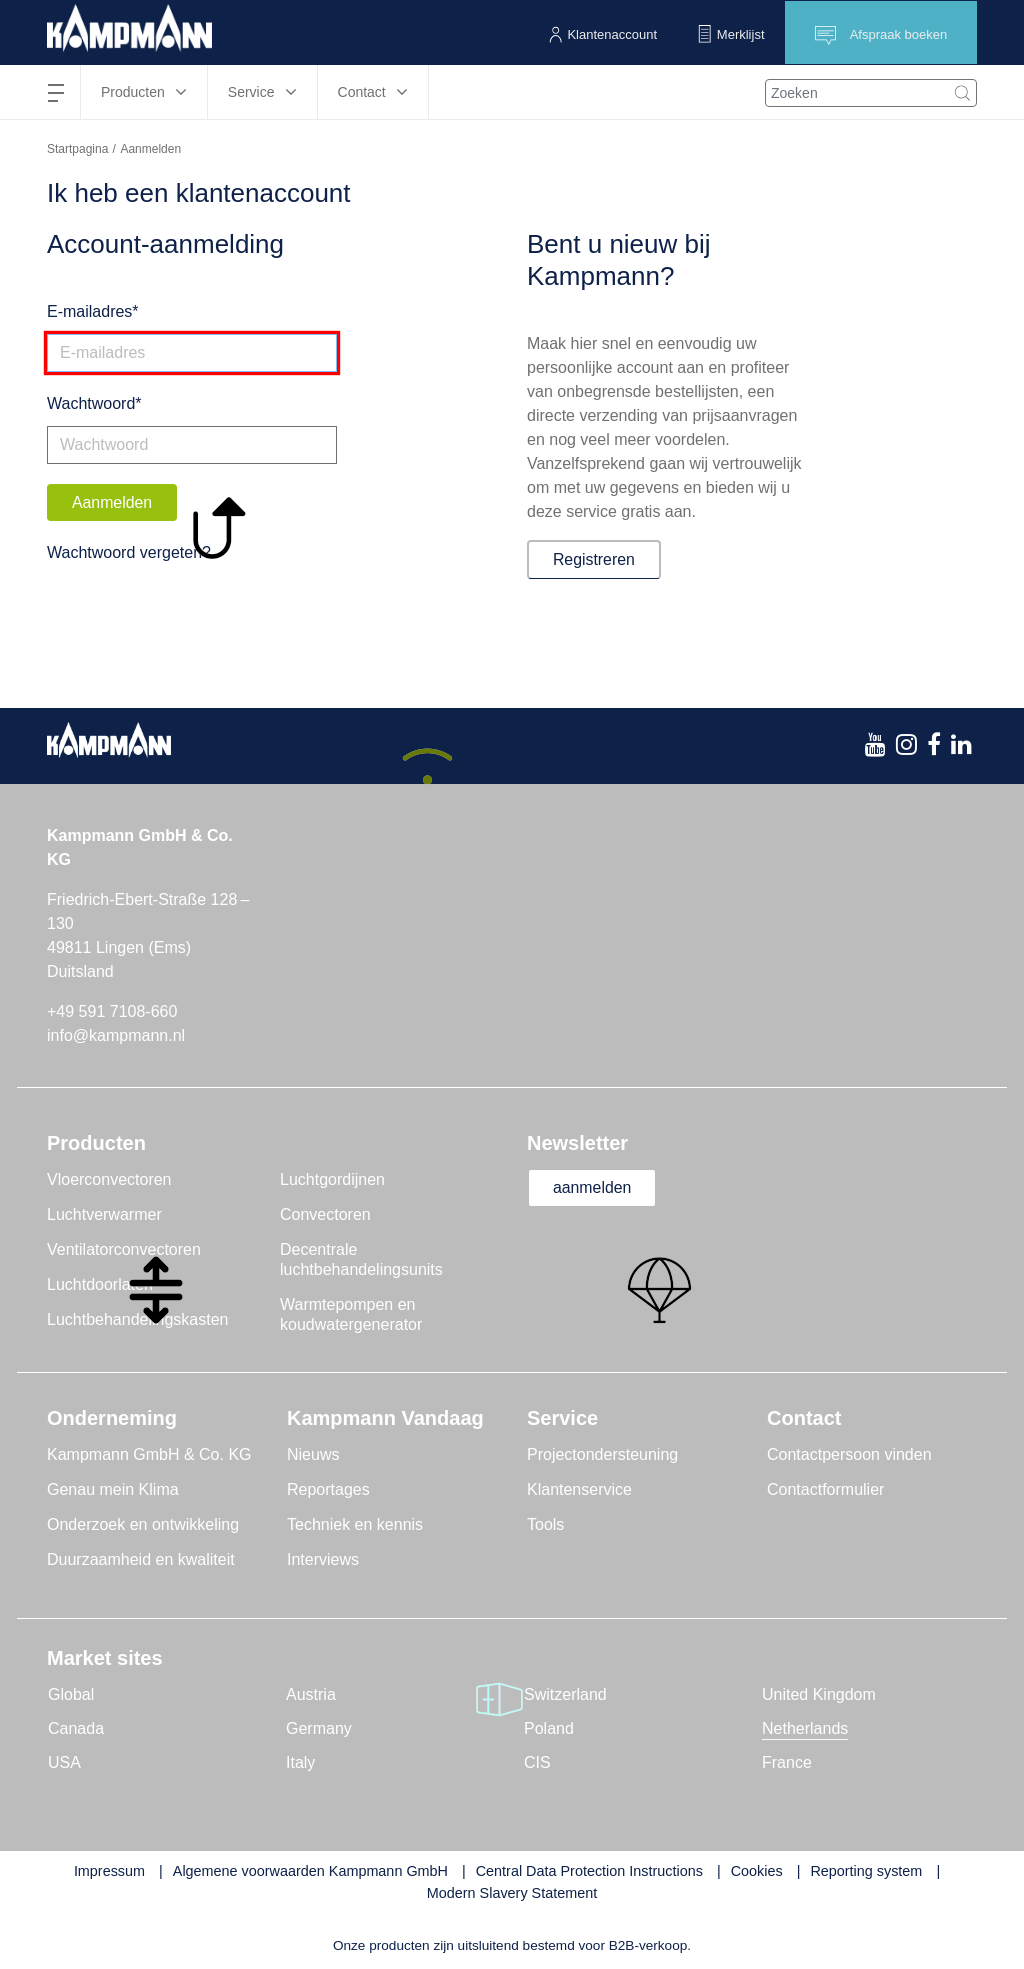 The height and width of the screenshot is (1969, 1024). What do you see at coordinates (217, 528) in the screenshot?
I see `redo or repeat last action` at bounding box center [217, 528].